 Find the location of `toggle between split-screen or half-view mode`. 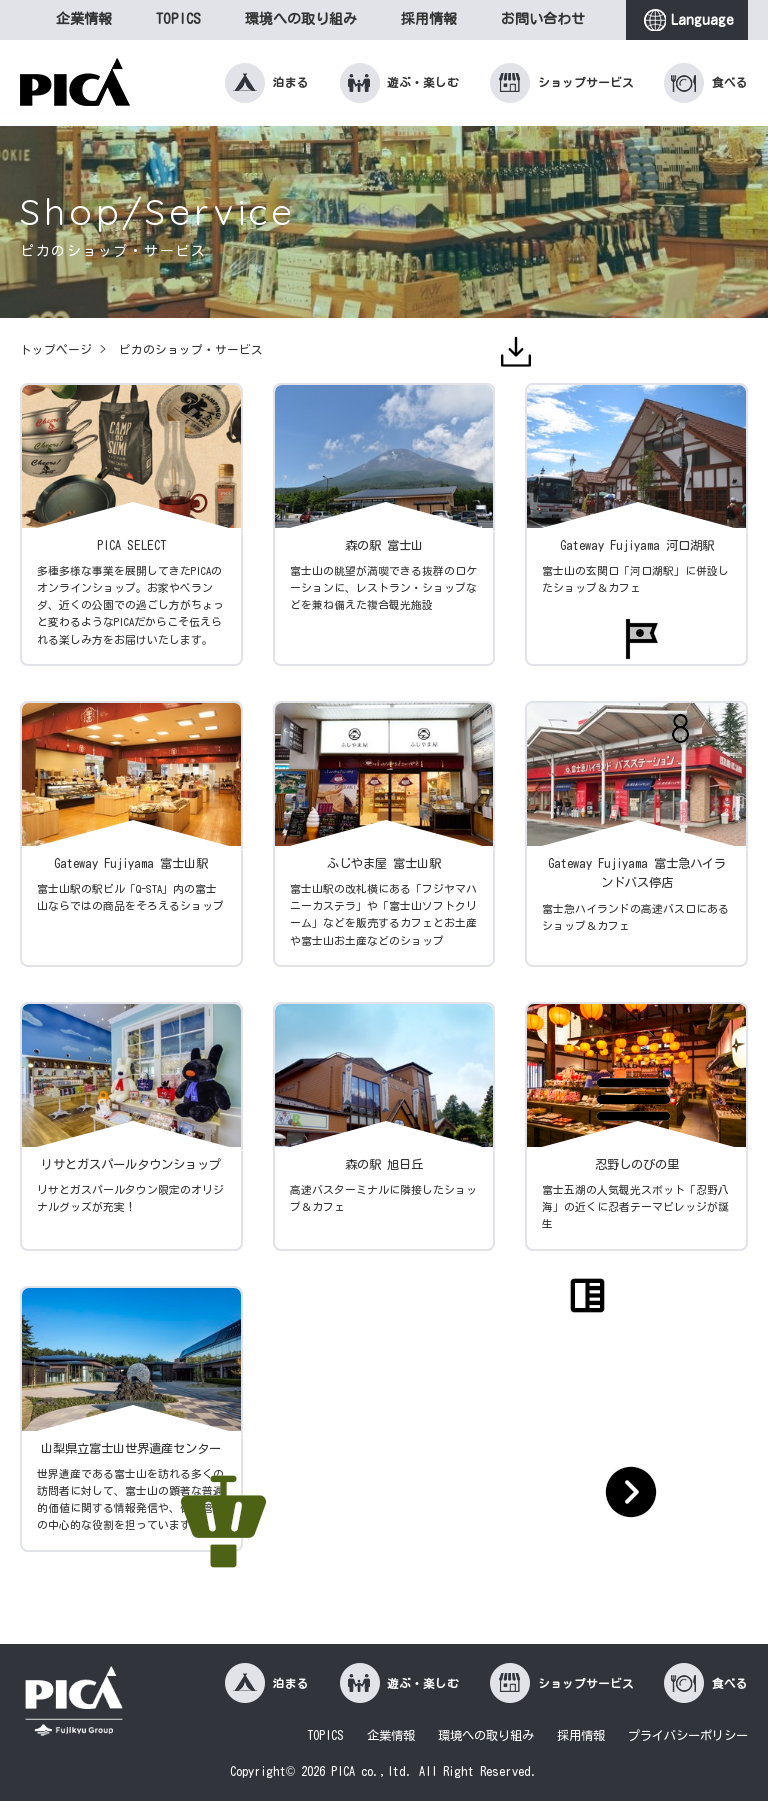

toggle between split-screen or half-view mode is located at coordinates (587, 1295).